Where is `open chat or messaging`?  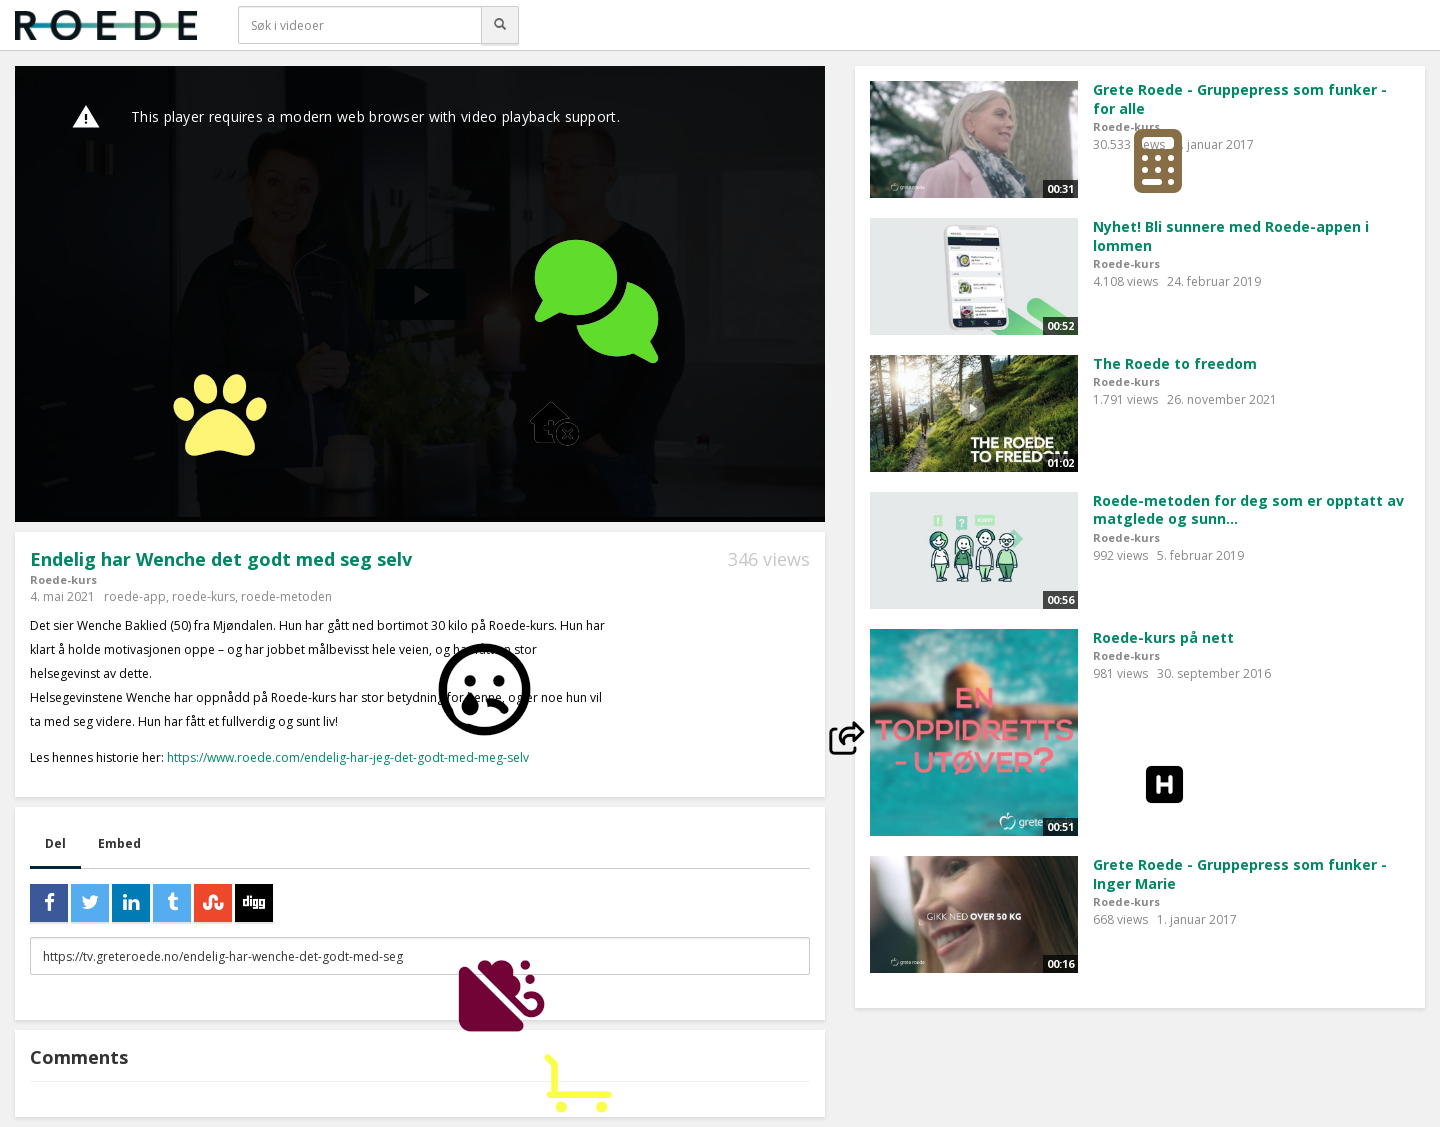 open chat or messaging is located at coordinates (596, 301).